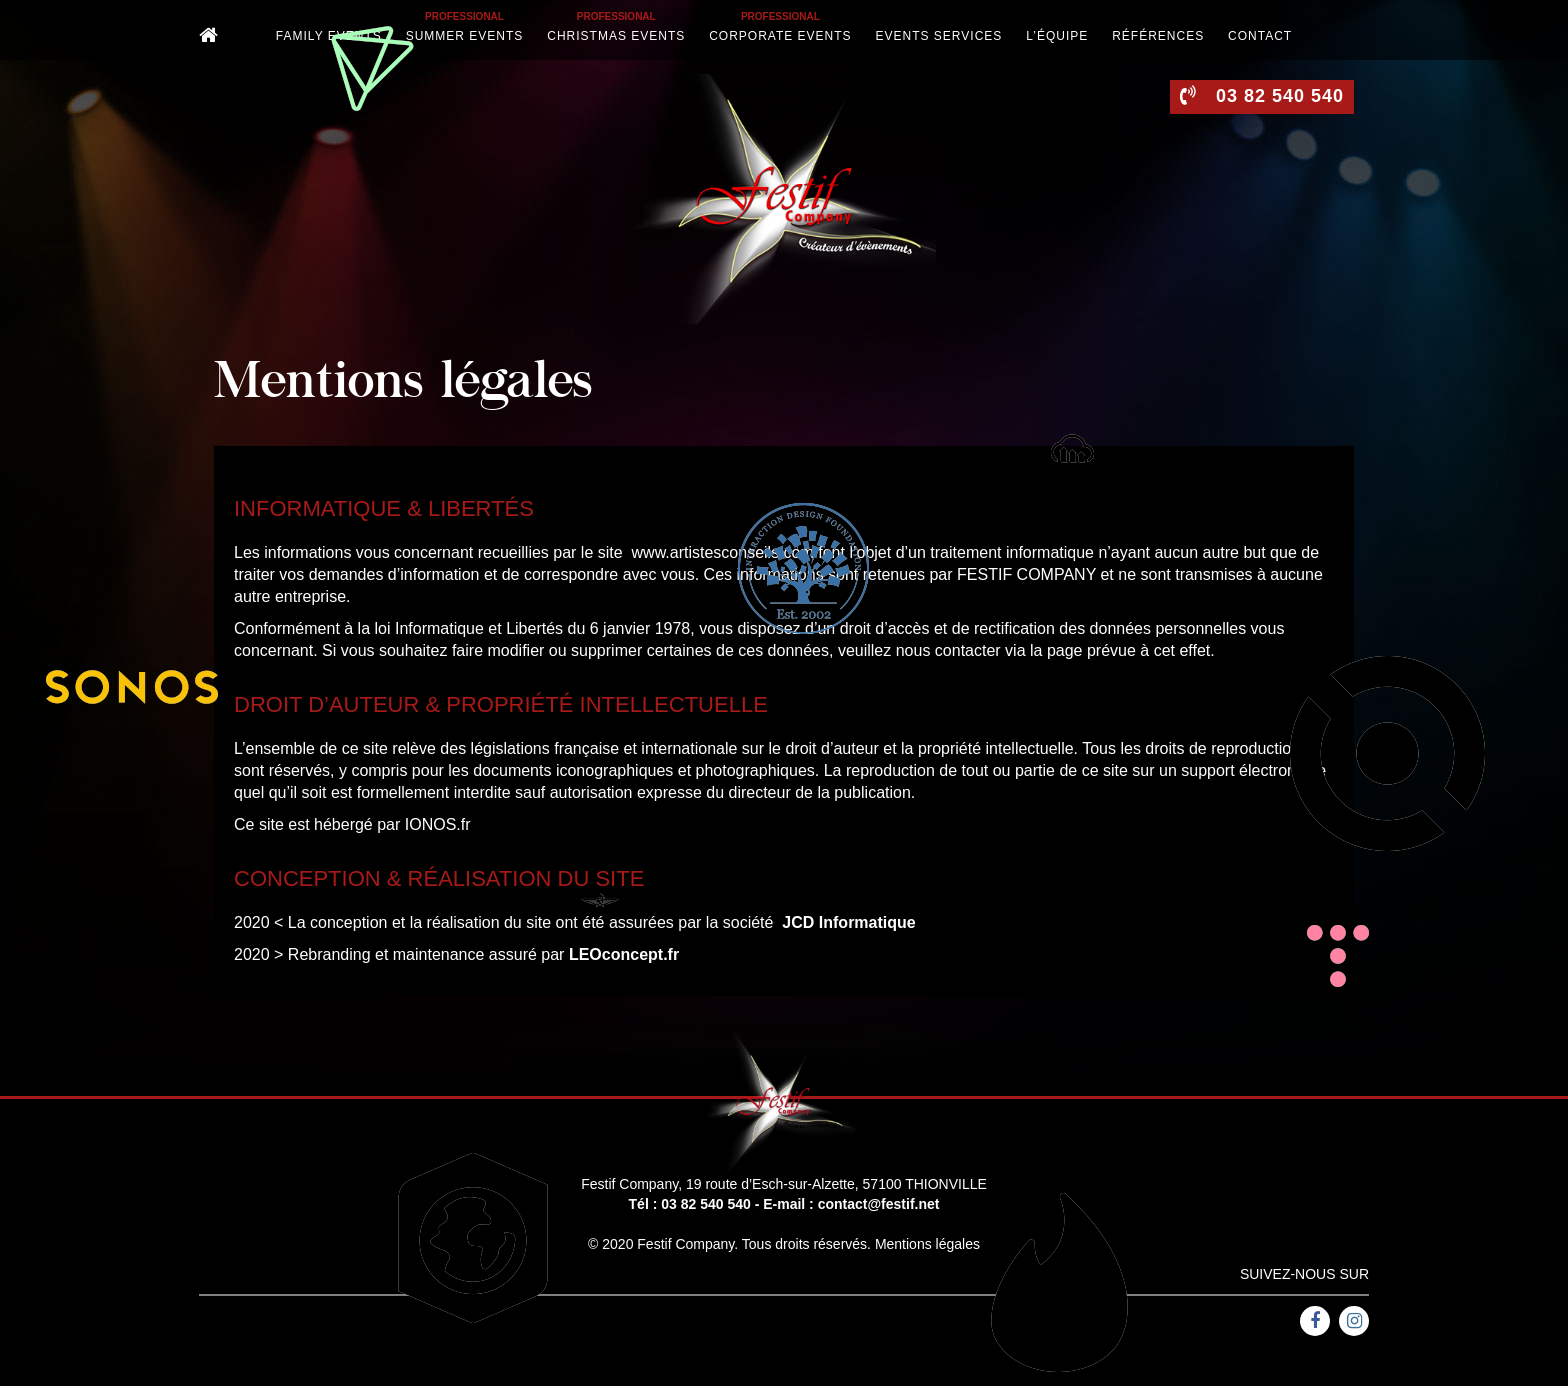  I want to click on open void linux application, so click(1387, 753).